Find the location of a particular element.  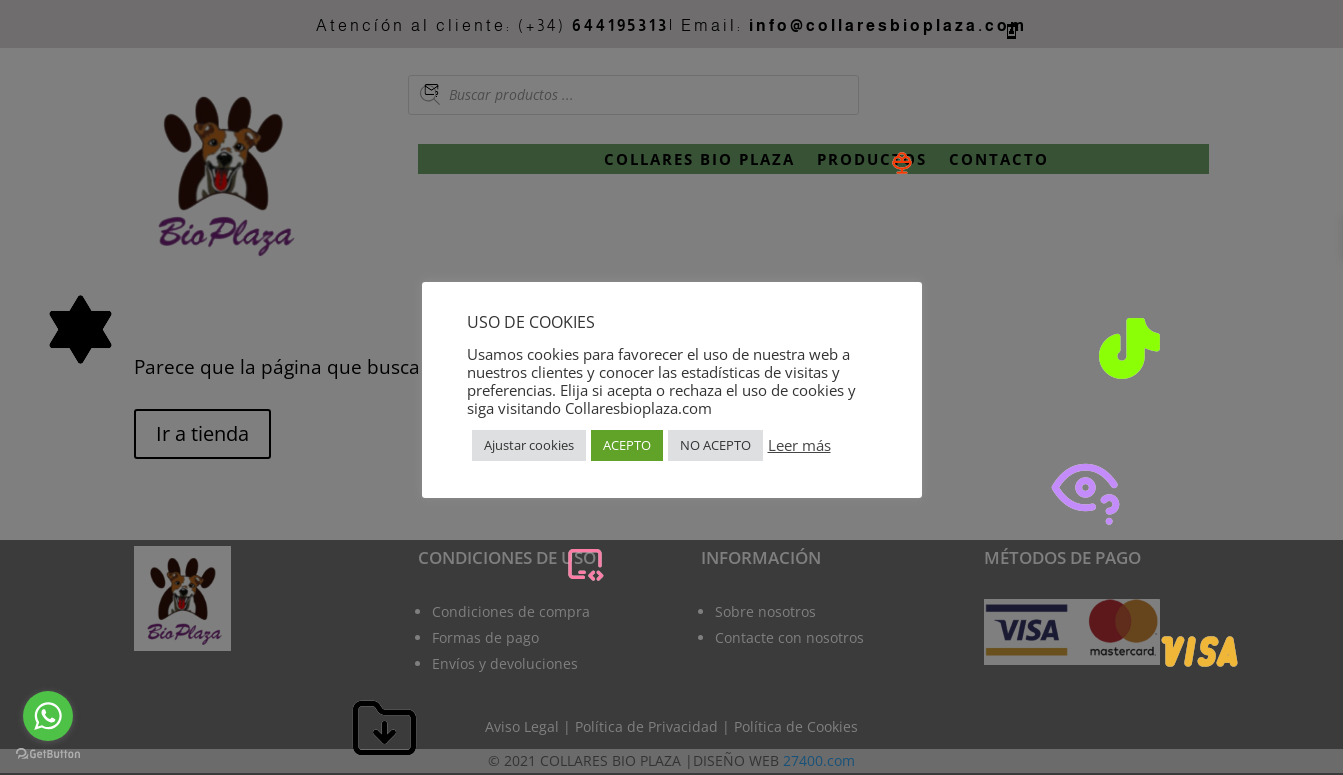

indicates jewish or hebrew content is located at coordinates (80, 329).